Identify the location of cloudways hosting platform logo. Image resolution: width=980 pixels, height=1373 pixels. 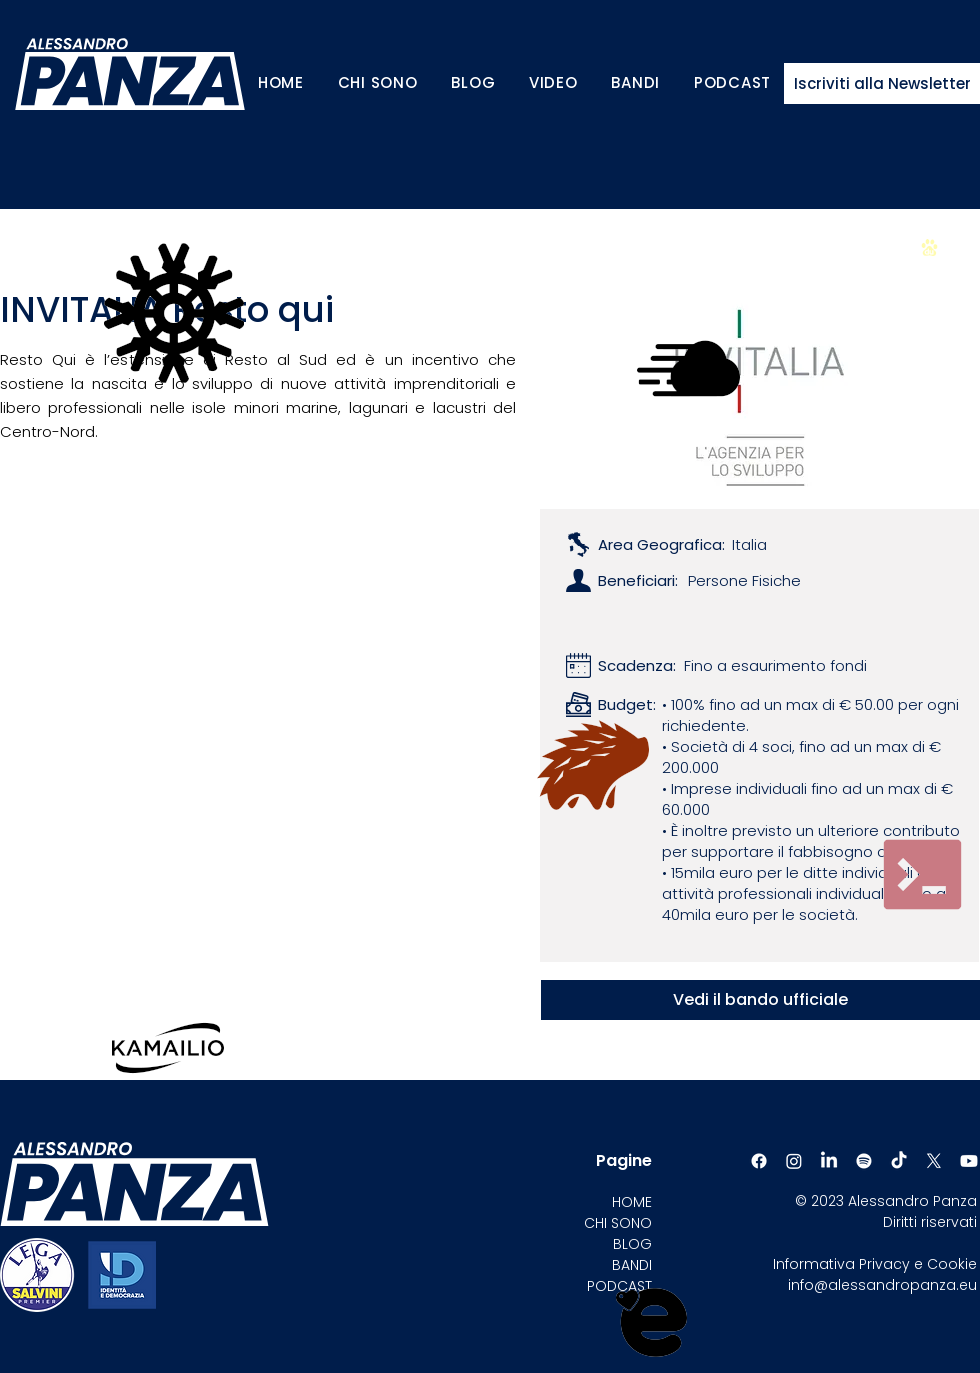
(688, 368).